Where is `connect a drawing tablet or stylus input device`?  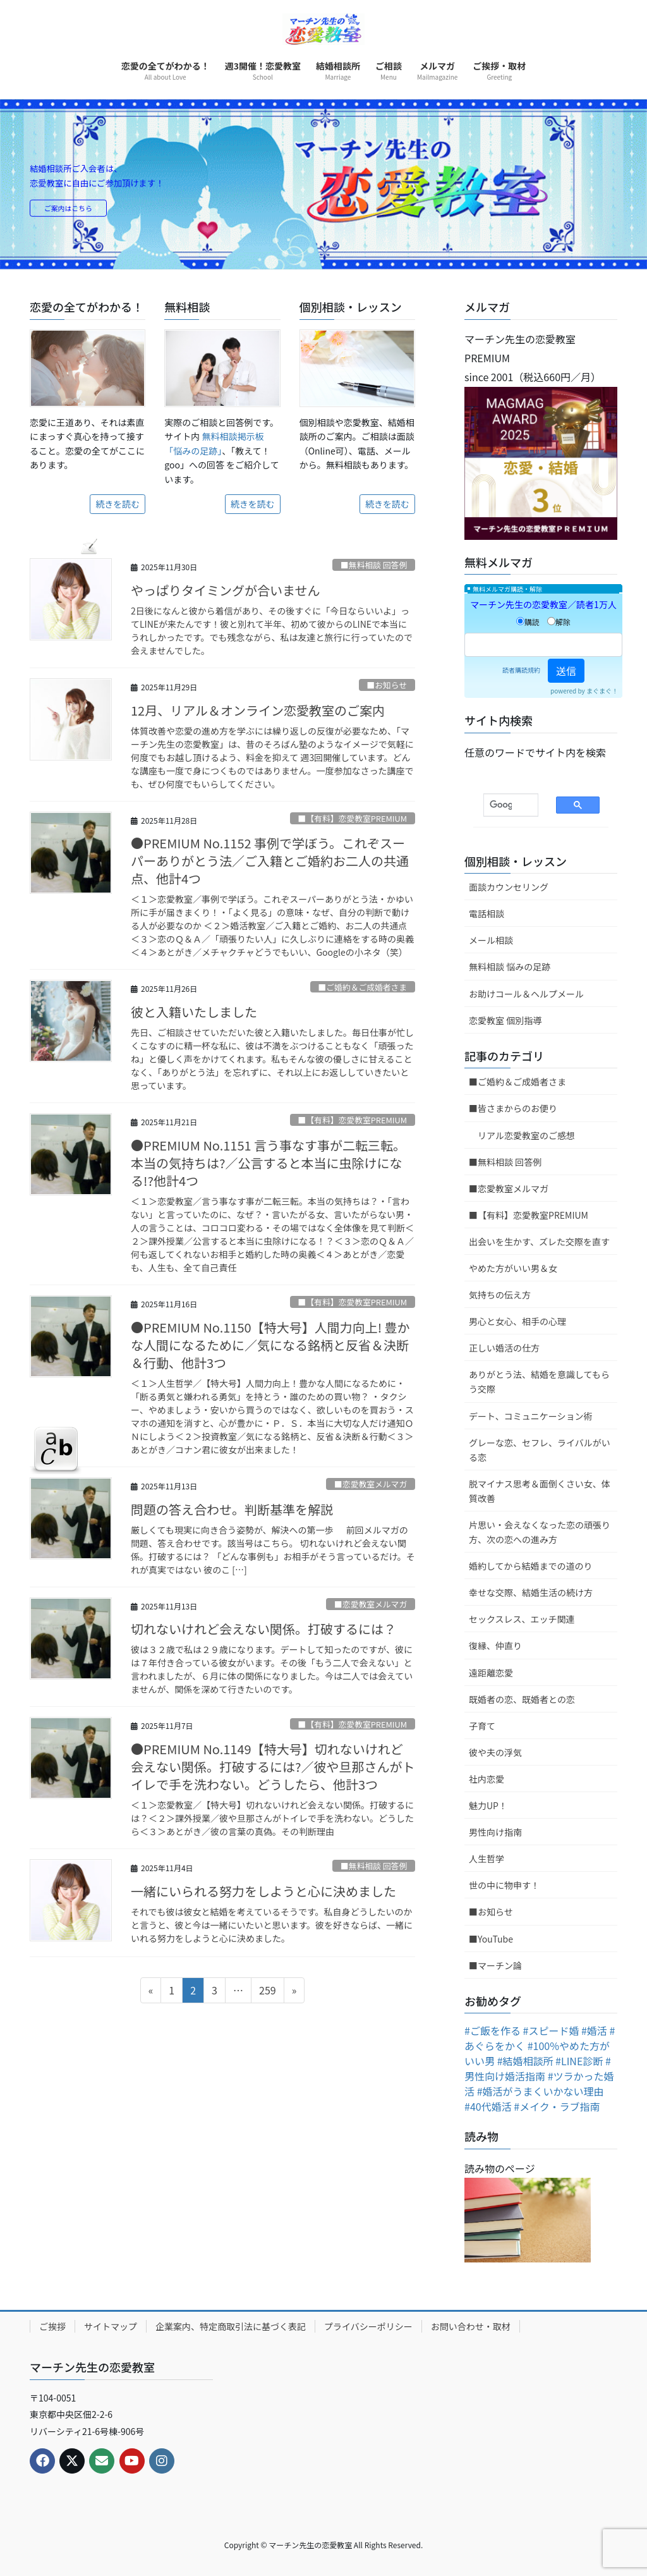 connect a drawing tablet or stylus input device is located at coordinates (89, 547).